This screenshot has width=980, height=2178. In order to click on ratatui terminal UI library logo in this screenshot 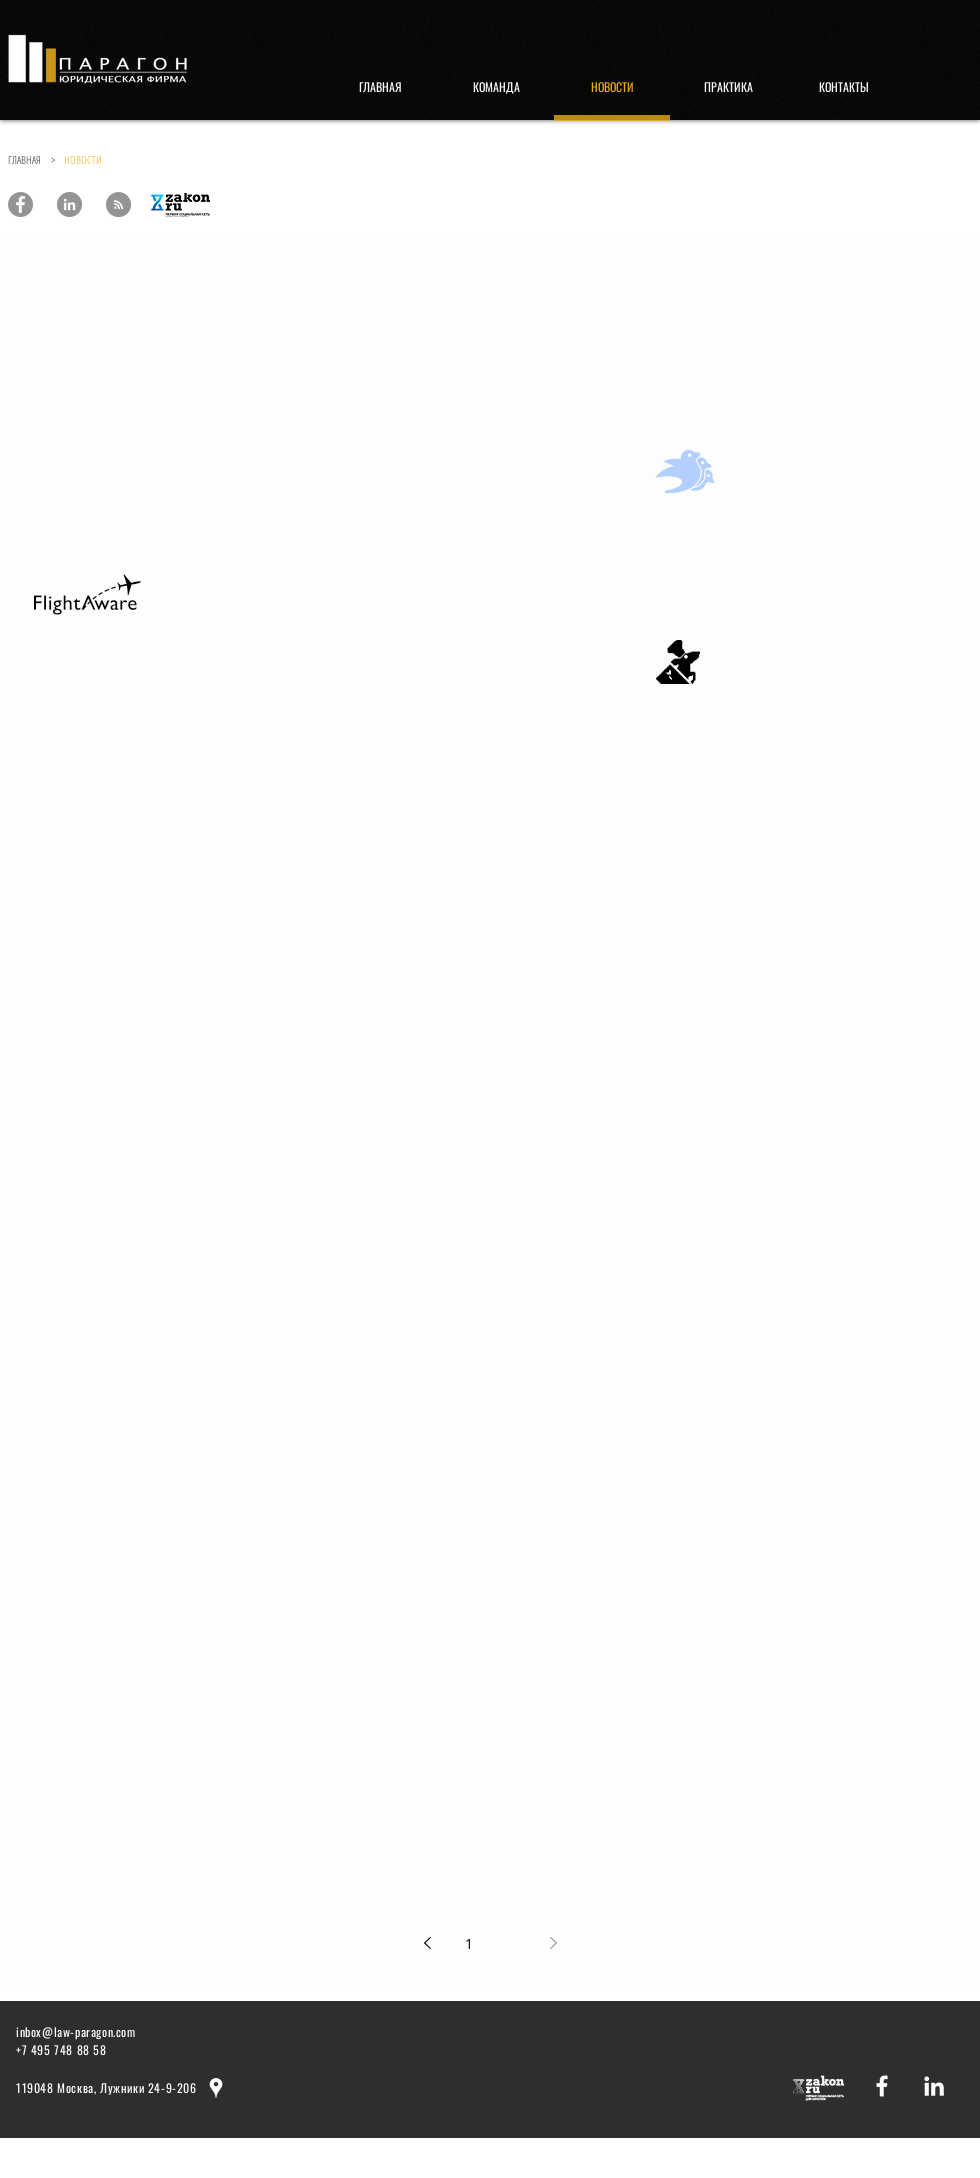, I will do `click(678, 662)`.